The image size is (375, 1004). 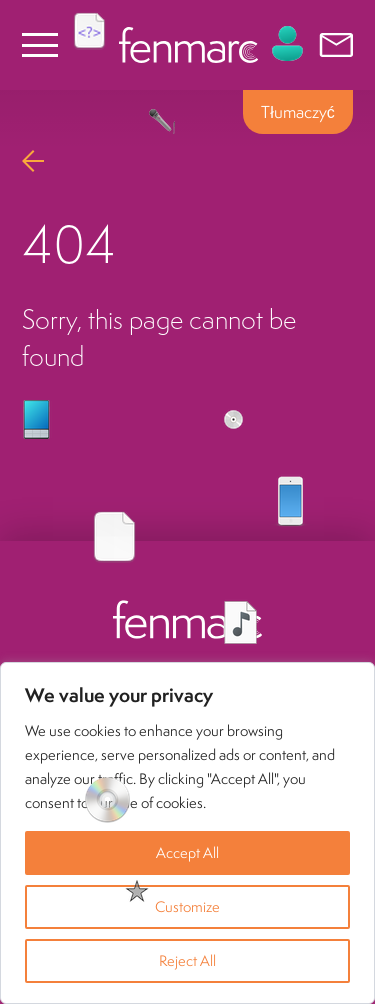 What do you see at coordinates (107, 800) in the screenshot?
I see `access audio CD contents` at bounding box center [107, 800].